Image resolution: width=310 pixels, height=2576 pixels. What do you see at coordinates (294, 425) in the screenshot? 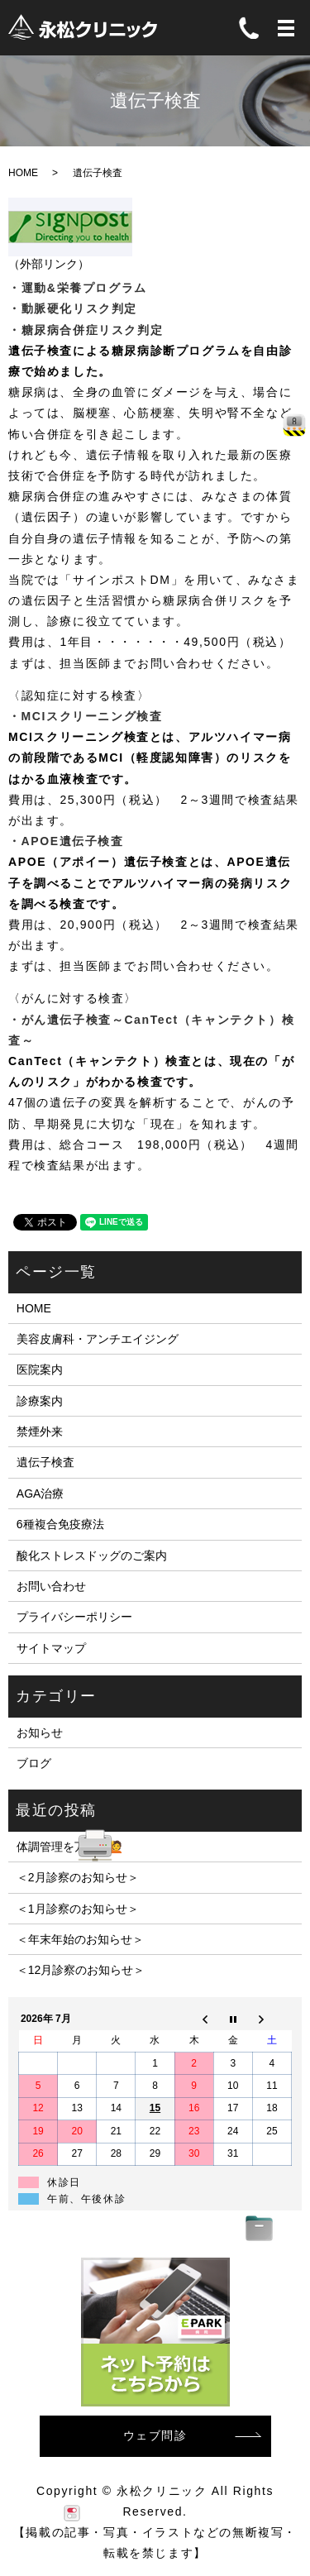
I see `open chromatic guitar tuner app (development version)` at bounding box center [294, 425].